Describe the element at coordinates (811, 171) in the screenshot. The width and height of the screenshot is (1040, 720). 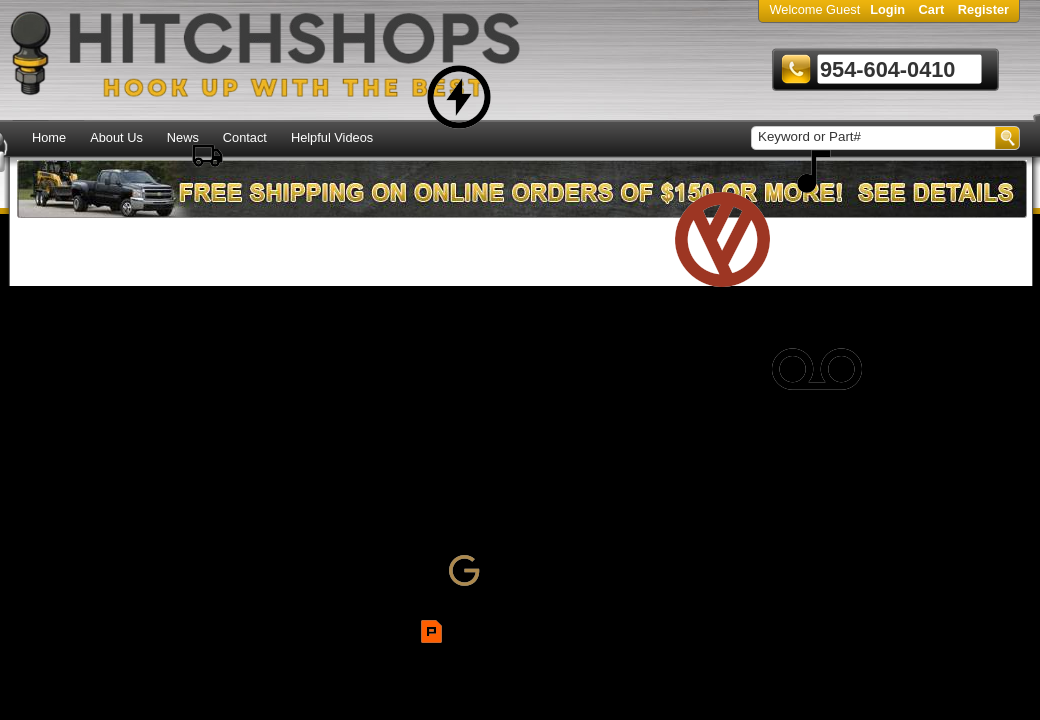
I see `access music library or player` at that location.